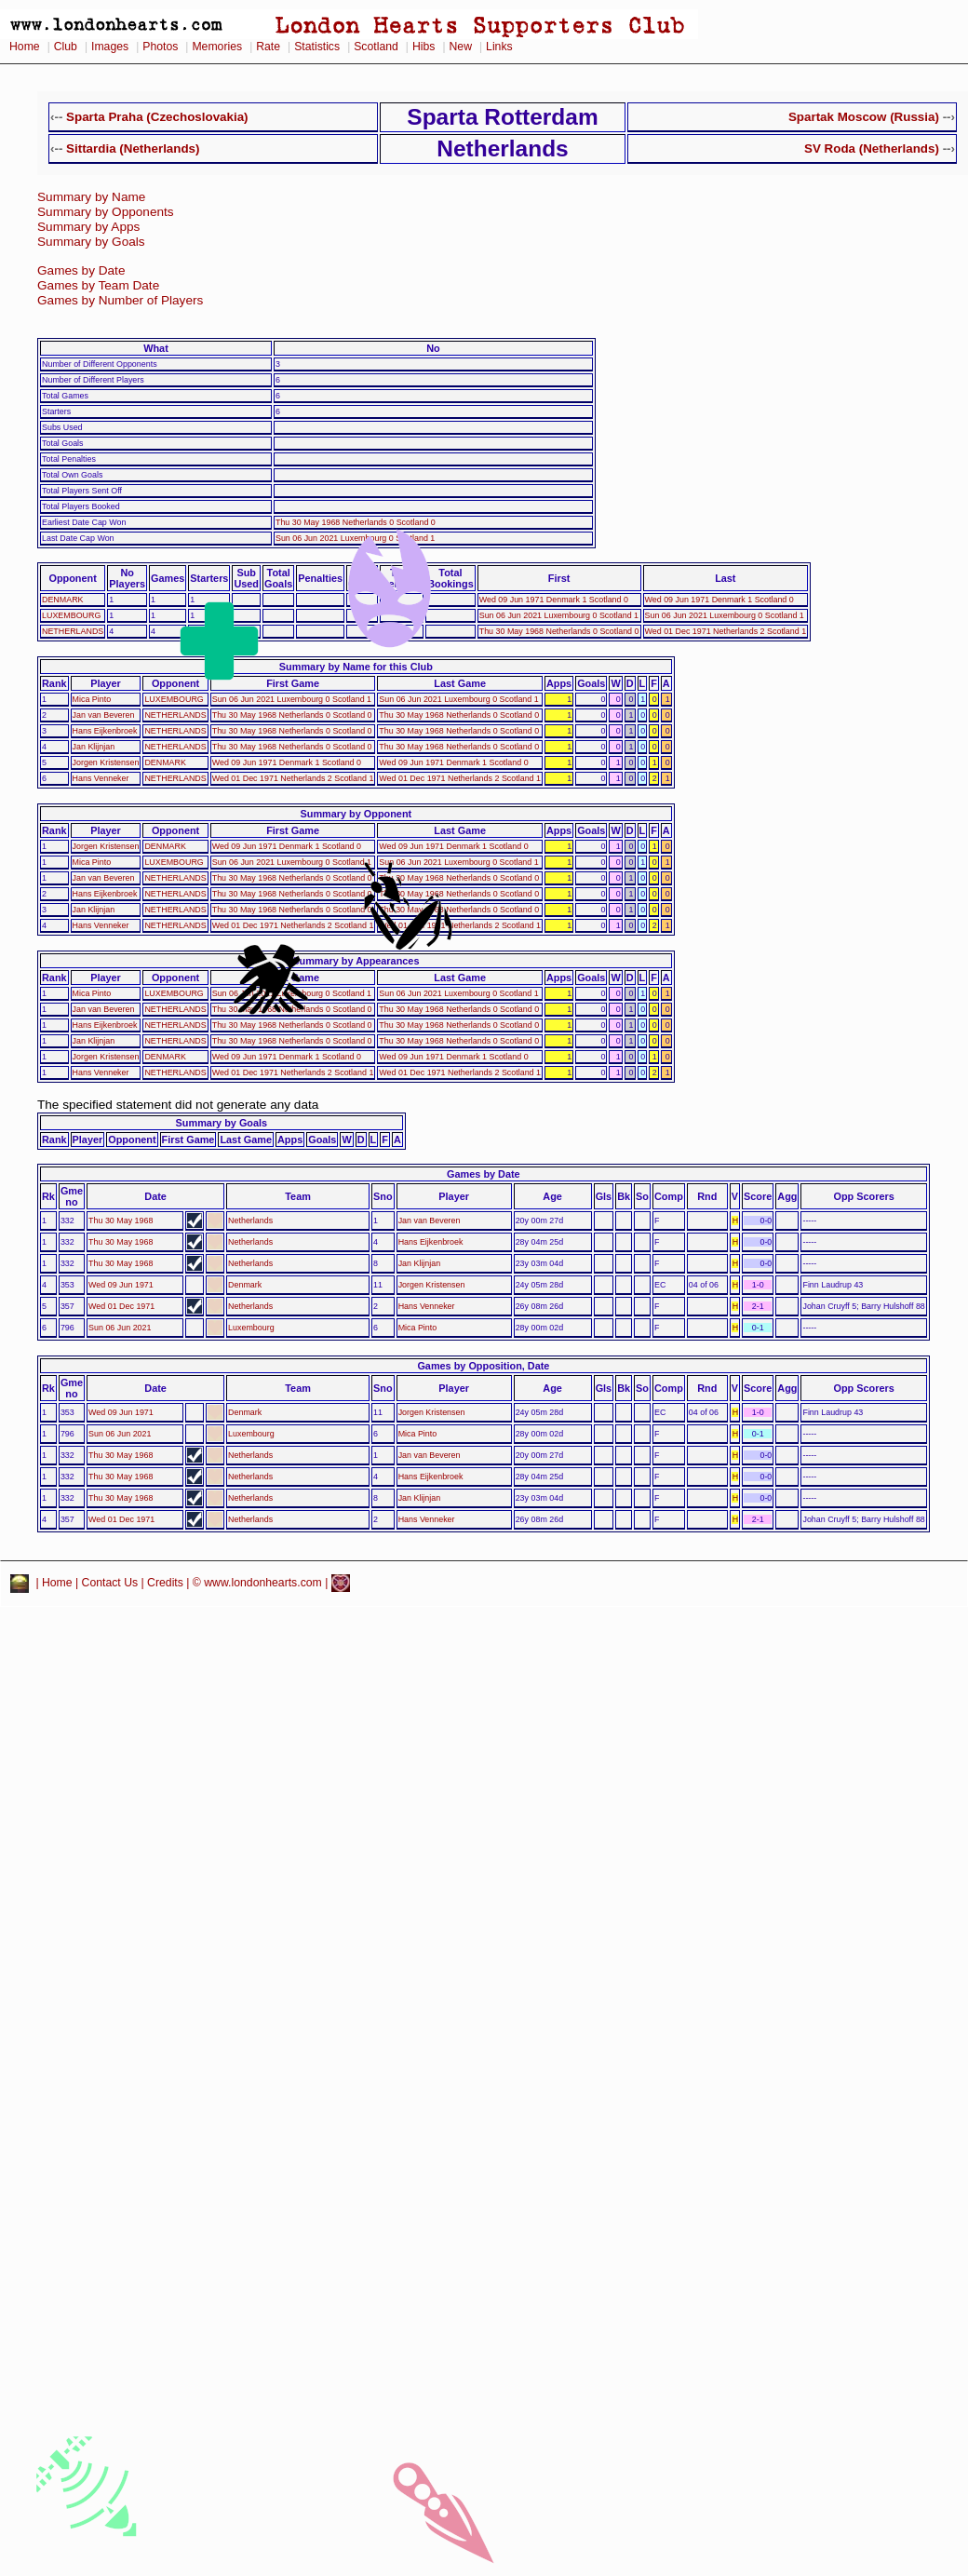 The image size is (968, 2576). What do you see at coordinates (386, 587) in the screenshot?
I see `select a superhero or villain character` at bounding box center [386, 587].